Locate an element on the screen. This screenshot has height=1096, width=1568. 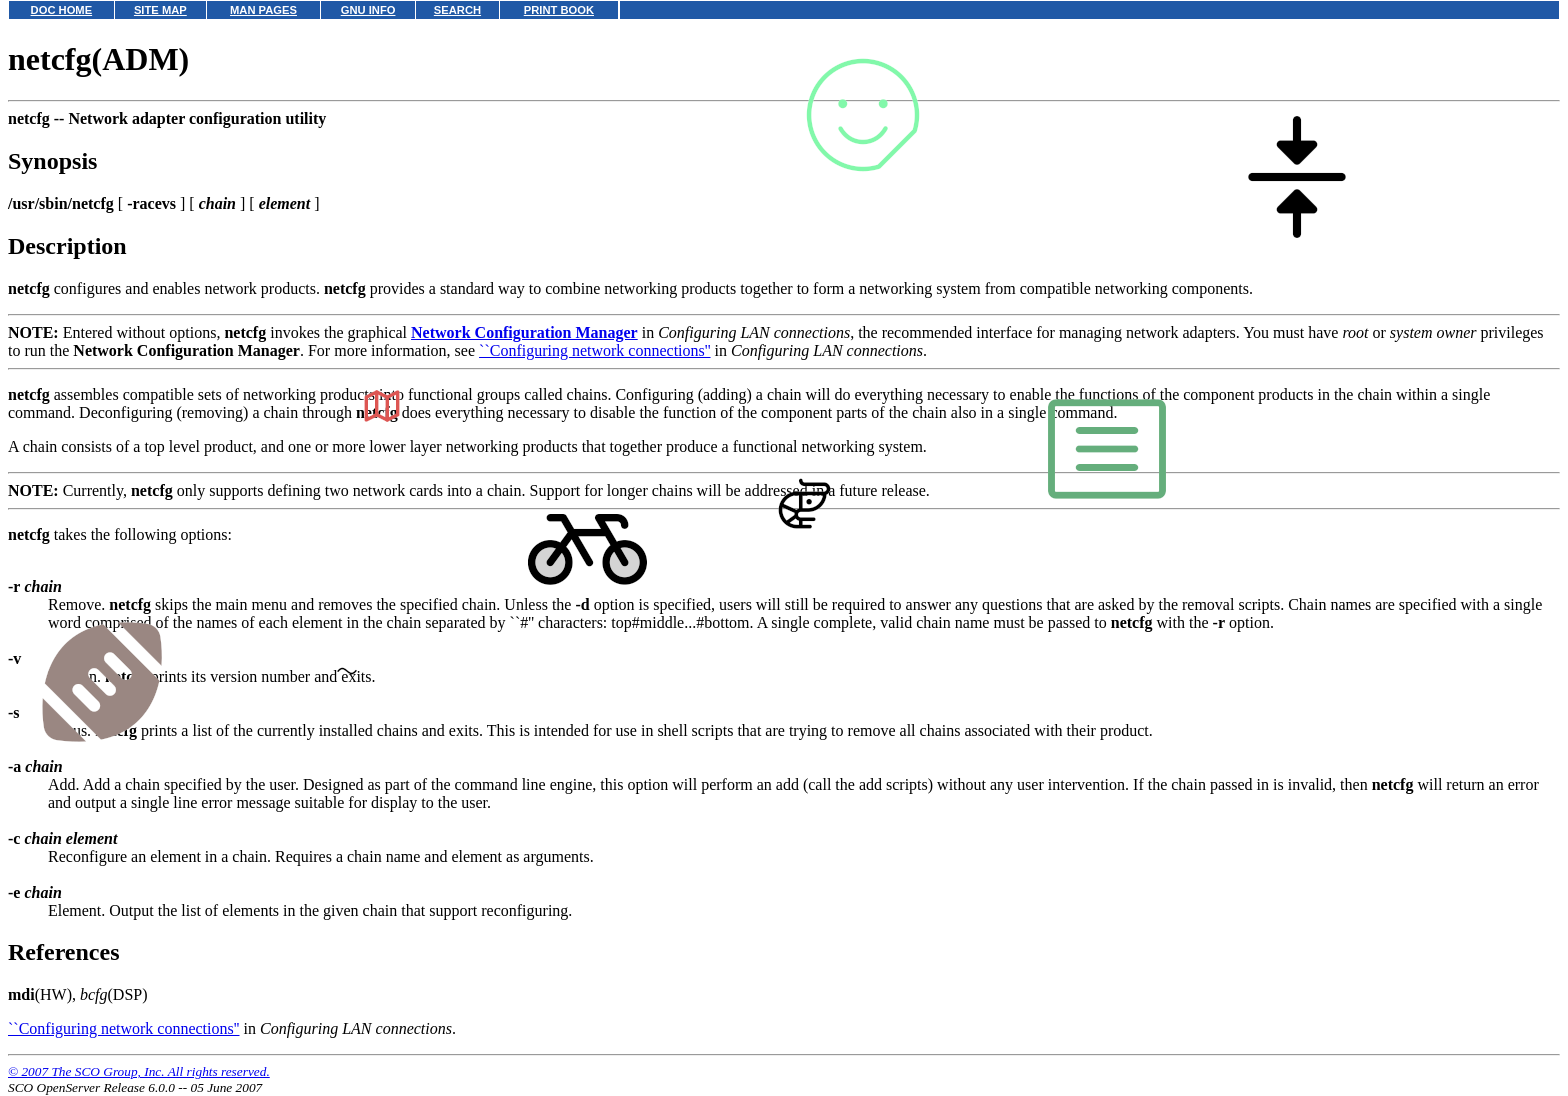
access football or american sports content is located at coordinates (102, 682).